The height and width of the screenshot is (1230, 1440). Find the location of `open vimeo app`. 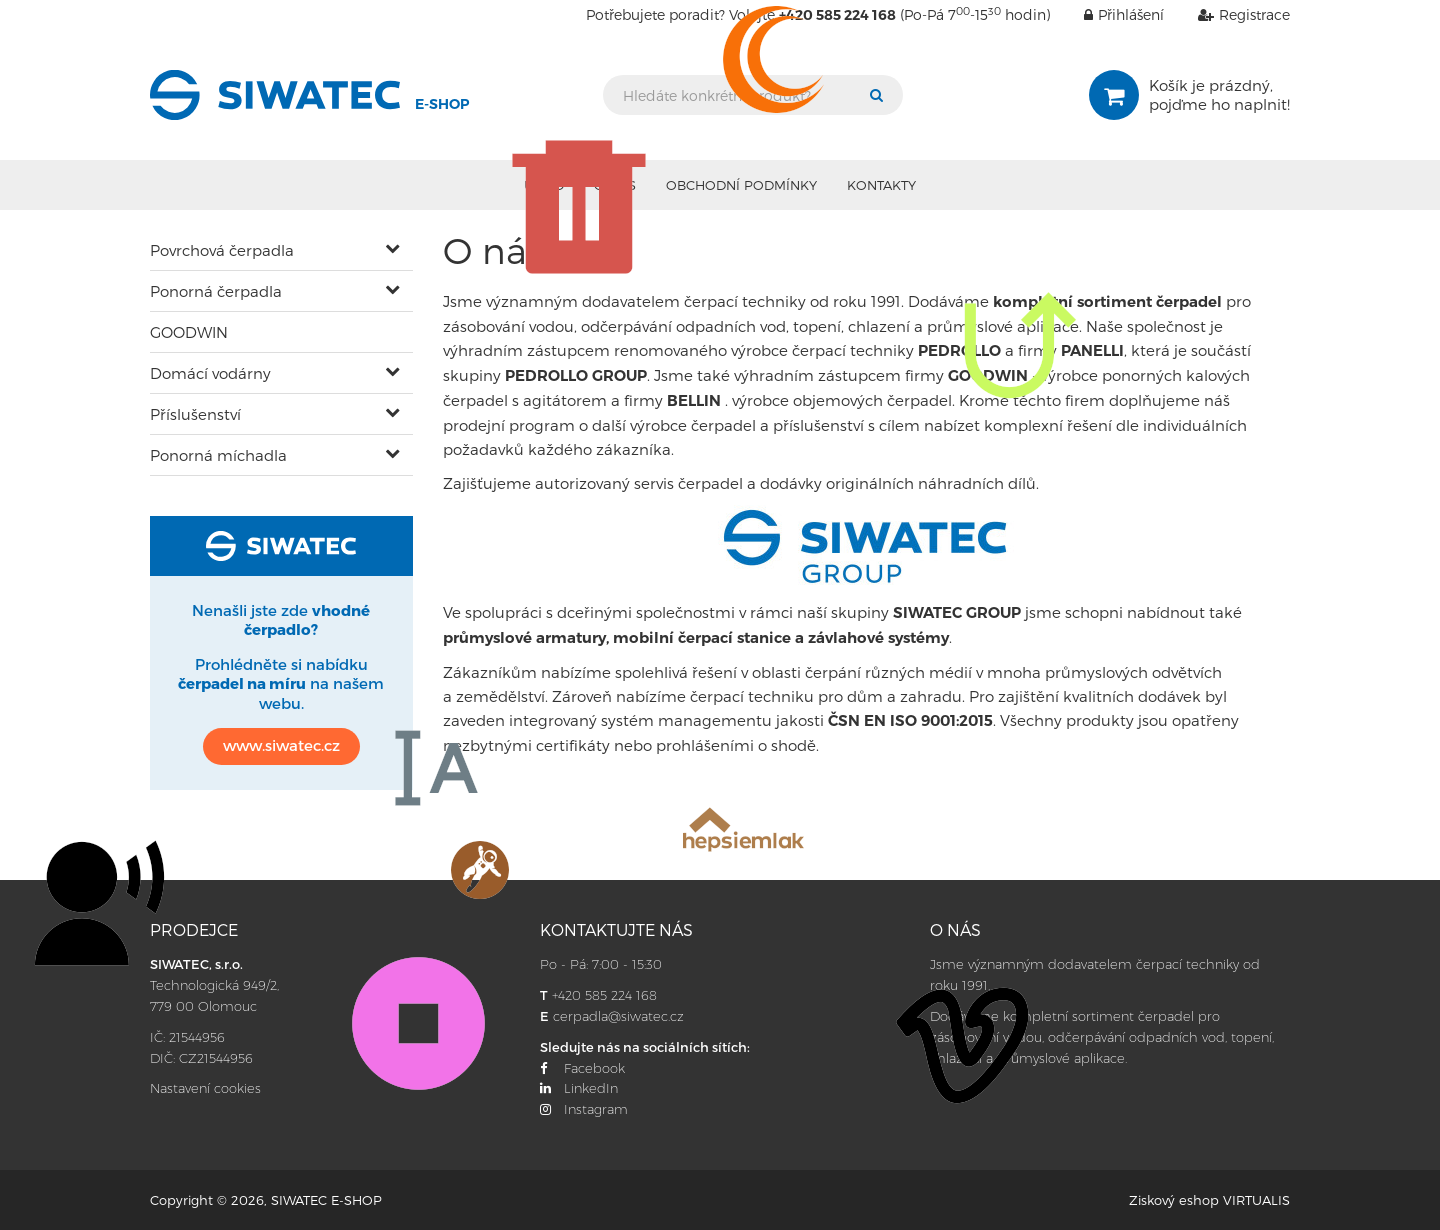

open vimeo app is located at coordinates (966, 1044).